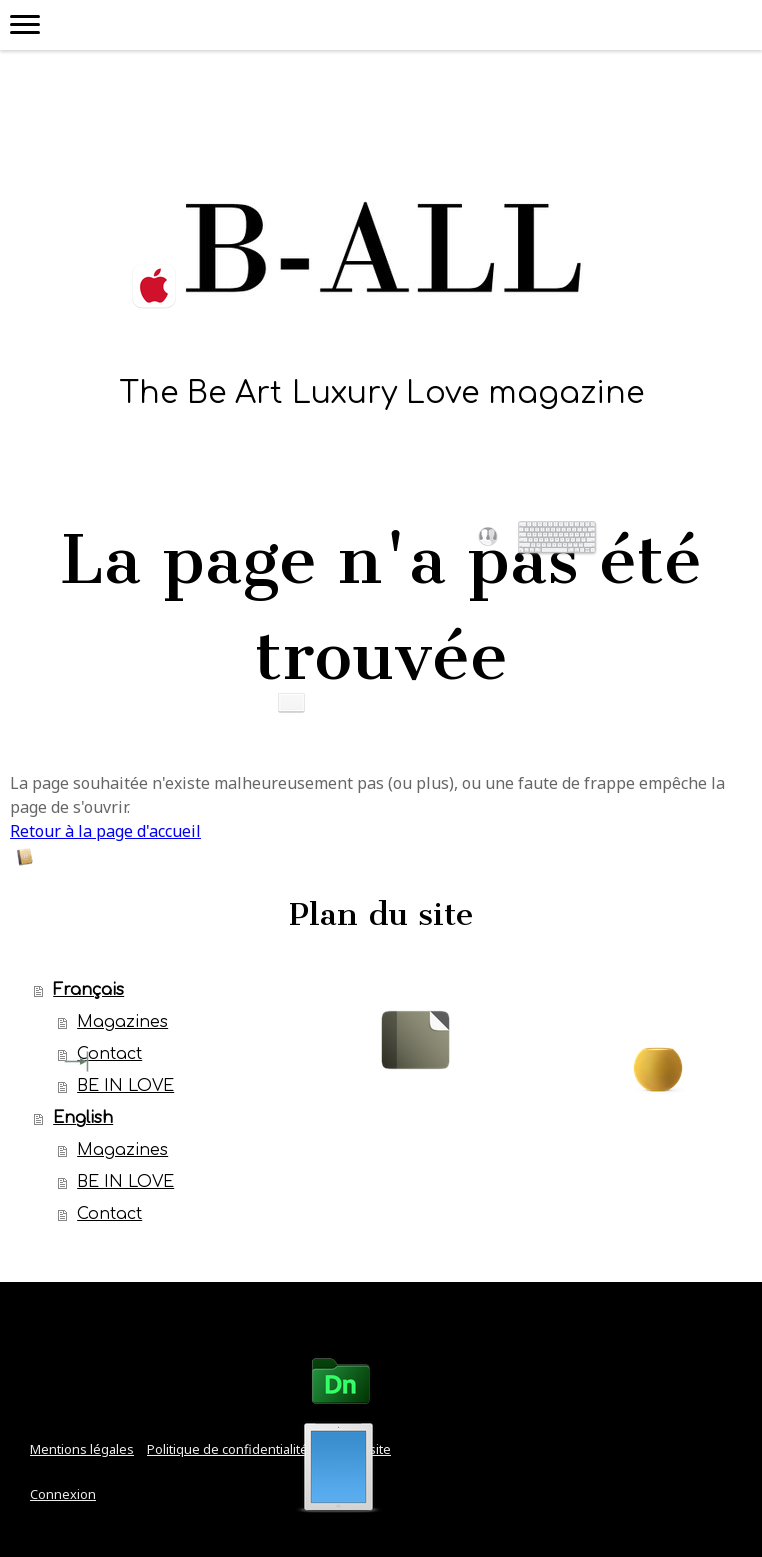  Describe the element at coordinates (415, 1037) in the screenshot. I see `change desktop wallpaper settings` at that location.